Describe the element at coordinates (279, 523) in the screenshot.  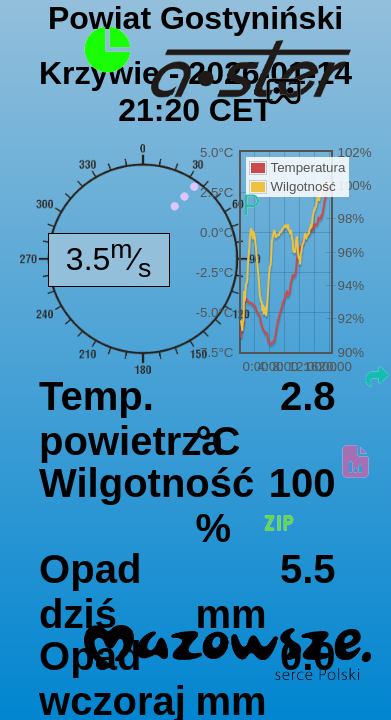
I see `compress files into a zip archive` at that location.